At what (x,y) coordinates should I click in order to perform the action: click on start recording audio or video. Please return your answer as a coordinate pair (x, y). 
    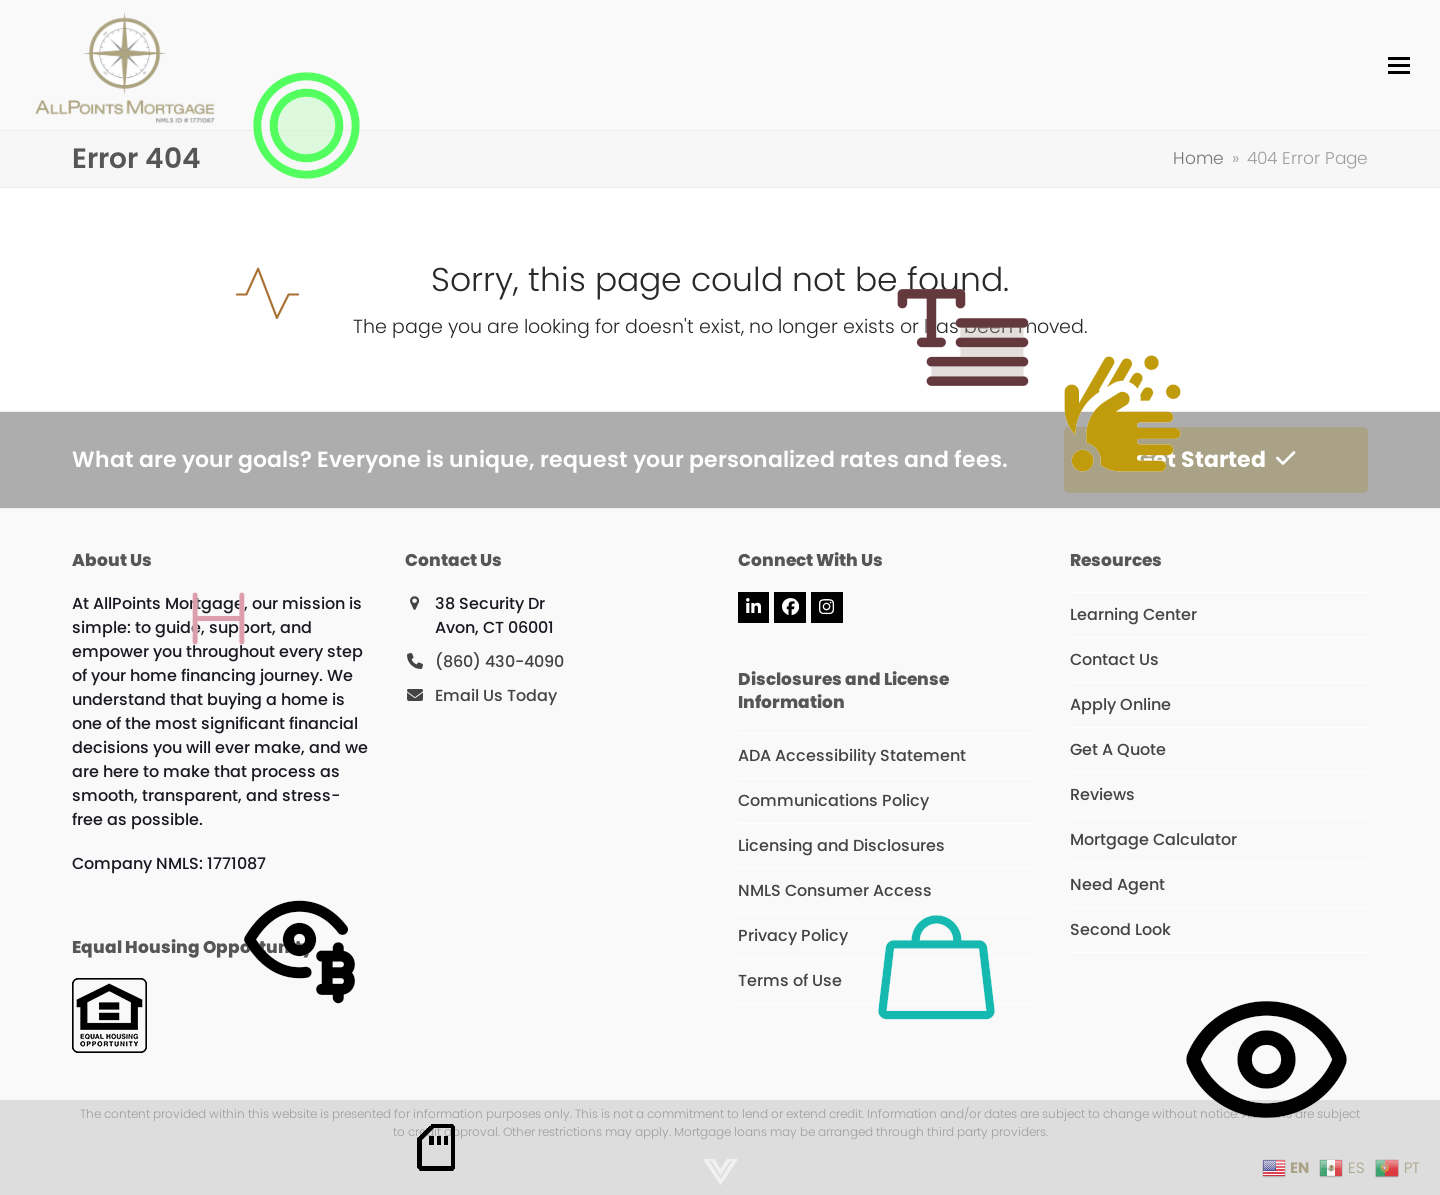
    Looking at the image, I should click on (306, 125).